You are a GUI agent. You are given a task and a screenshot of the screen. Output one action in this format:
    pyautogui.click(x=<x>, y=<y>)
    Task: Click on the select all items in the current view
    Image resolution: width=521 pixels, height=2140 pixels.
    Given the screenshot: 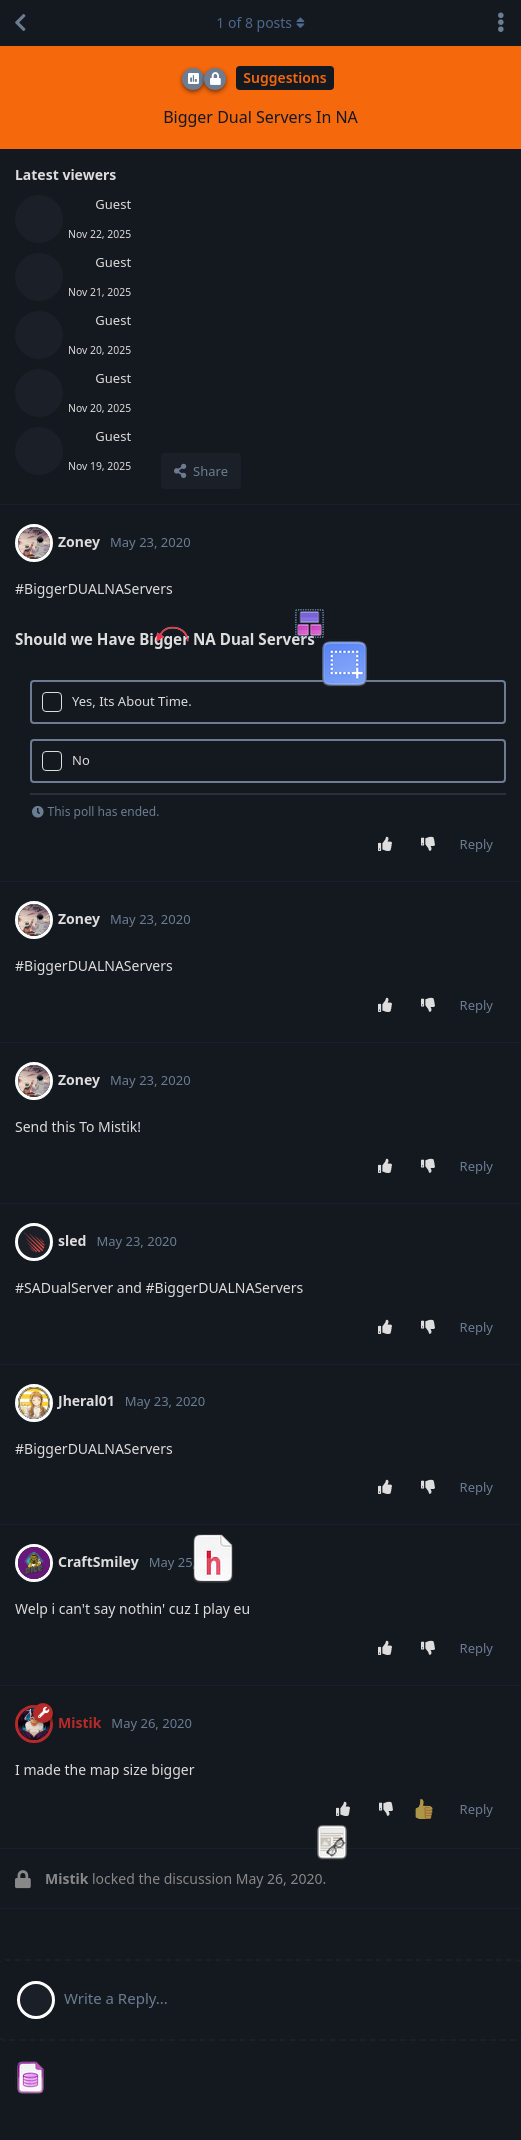 What is the action you would take?
    pyautogui.click(x=309, y=623)
    